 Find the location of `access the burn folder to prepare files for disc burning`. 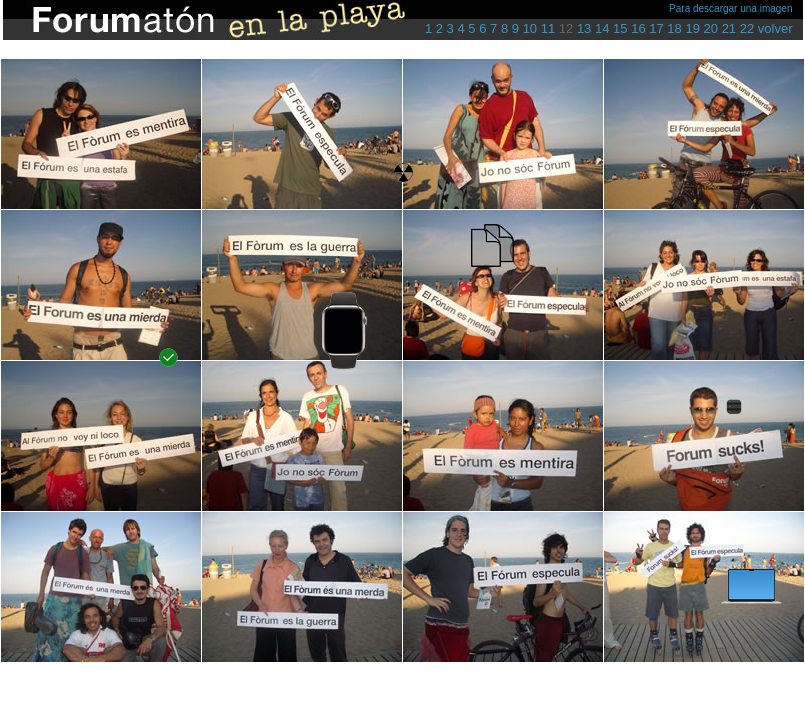

access the burn folder to prepare files for disc burning is located at coordinates (403, 172).